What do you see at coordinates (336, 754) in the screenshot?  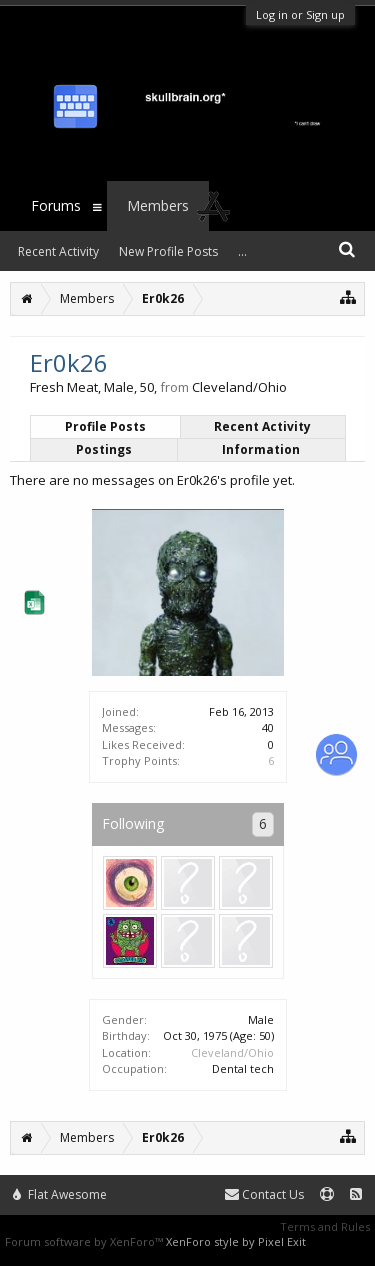 I see `access user accounts and settings` at bounding box center [336, 754].